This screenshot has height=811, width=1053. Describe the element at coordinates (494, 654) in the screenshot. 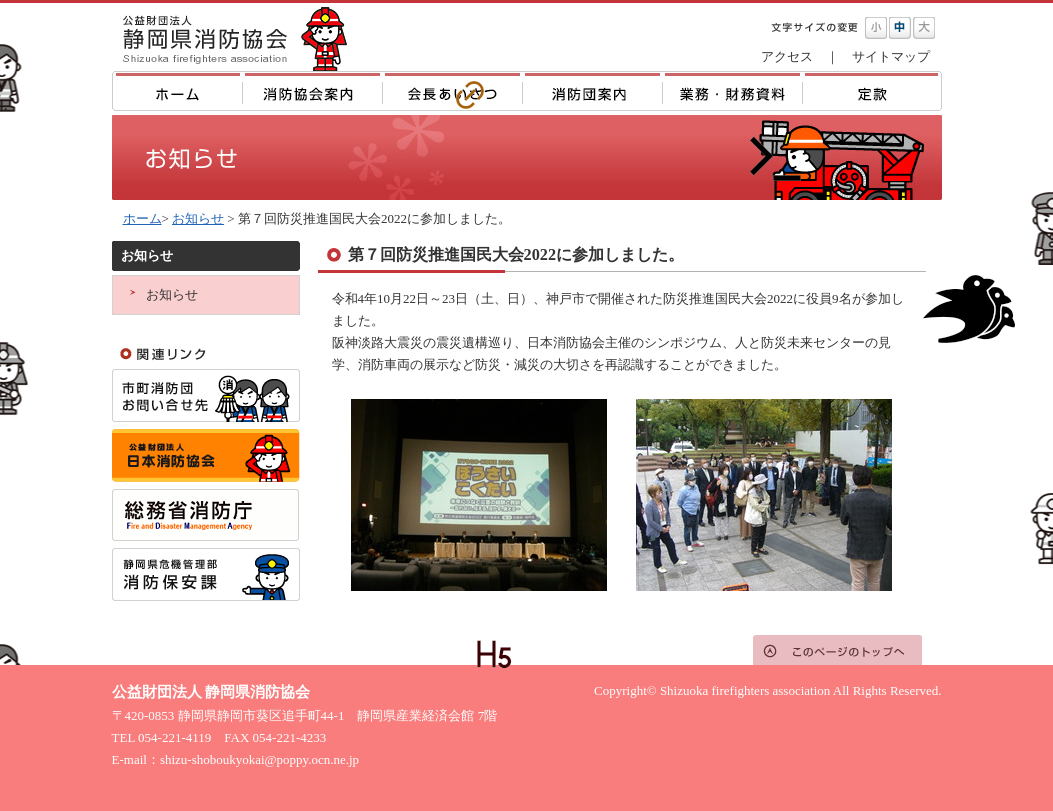

I see `format text as heading level 5` at that location.